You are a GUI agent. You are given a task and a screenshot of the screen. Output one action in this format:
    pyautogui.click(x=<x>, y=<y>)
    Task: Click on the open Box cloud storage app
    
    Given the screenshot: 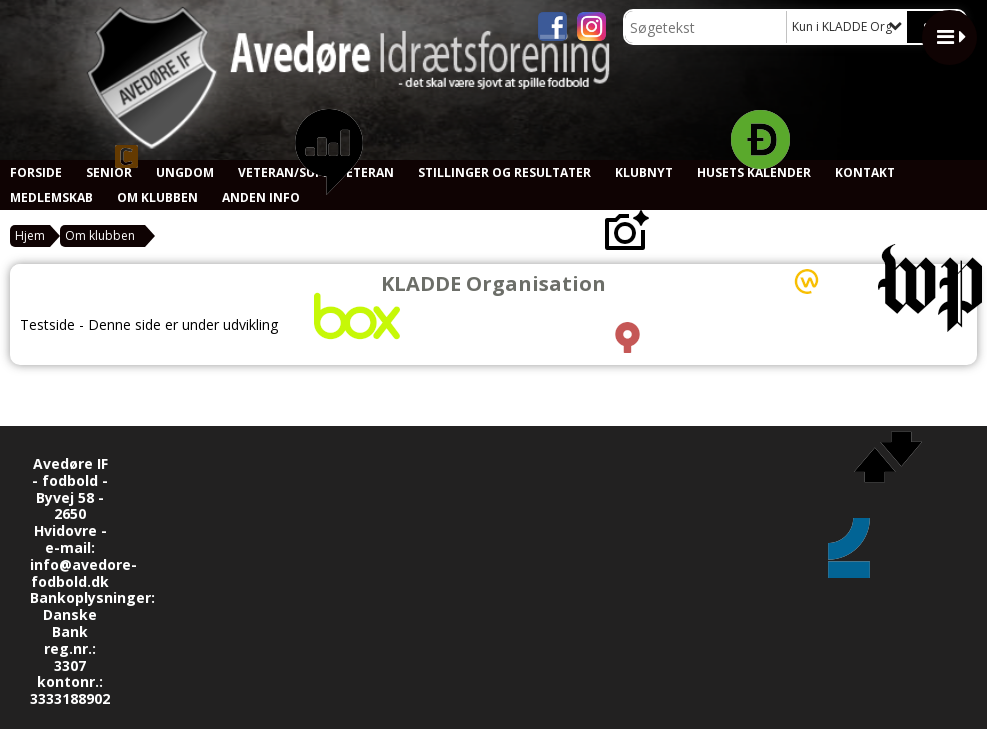 What is the action you would take?
    pyautogui.click(x=357, y=316)
    